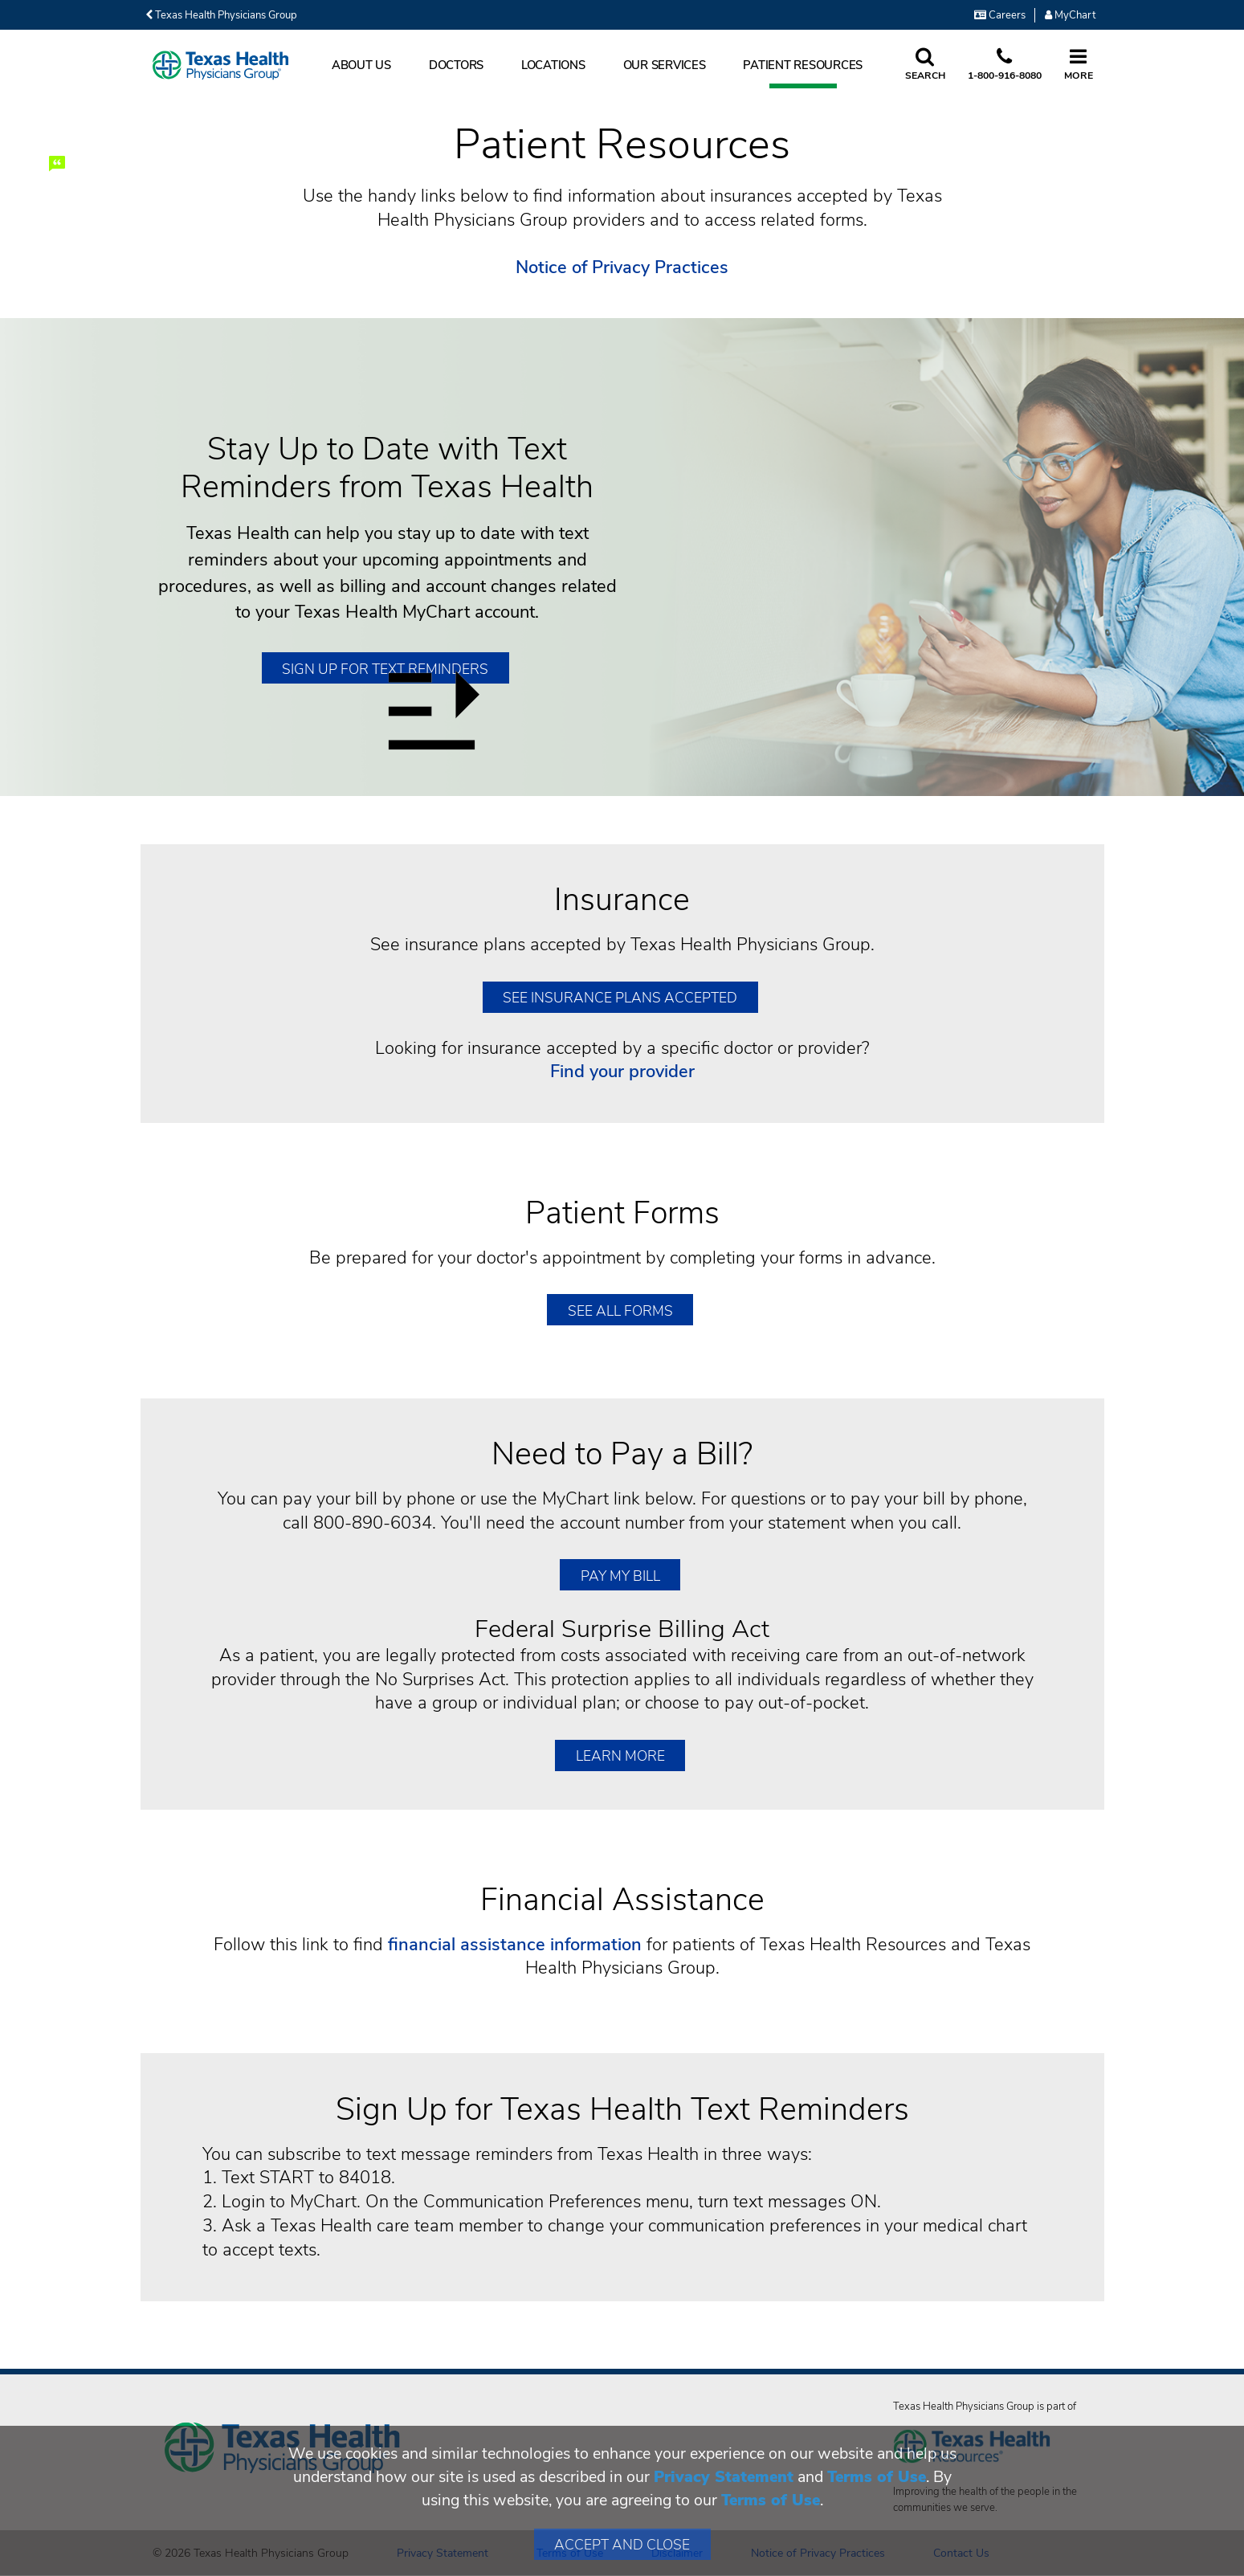  I want to click on view quoted messages, so click(57, 163).